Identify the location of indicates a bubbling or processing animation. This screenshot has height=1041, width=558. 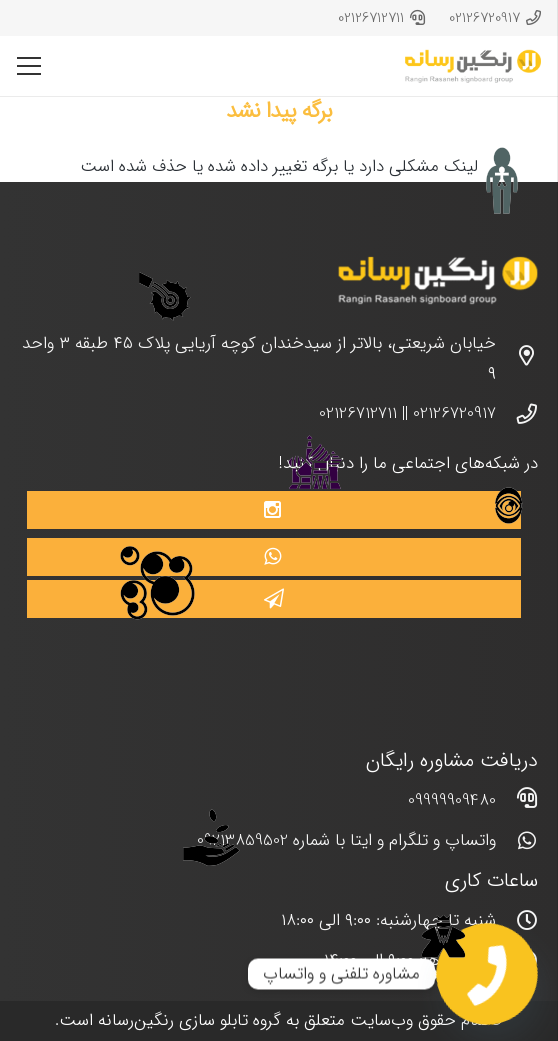
(157, 582).